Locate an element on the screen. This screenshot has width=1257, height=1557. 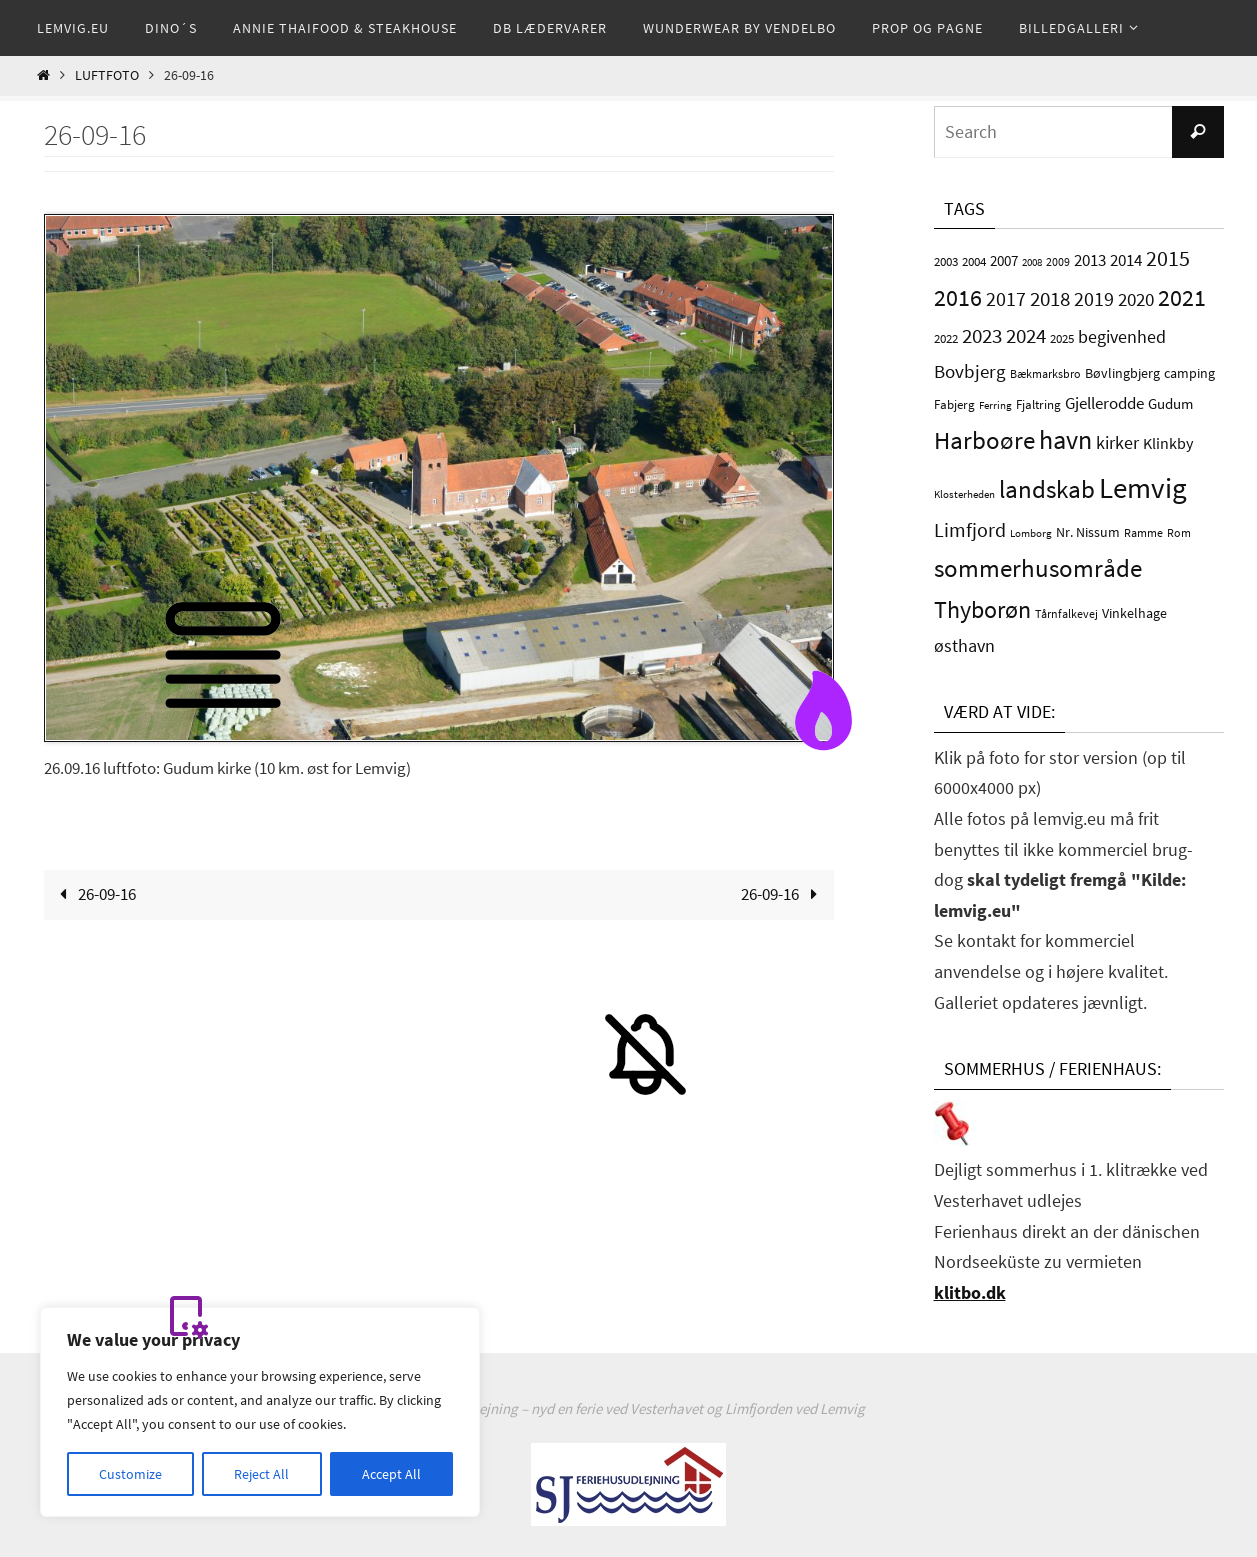
access tablet device settings is located at coordinates (186, 1316).